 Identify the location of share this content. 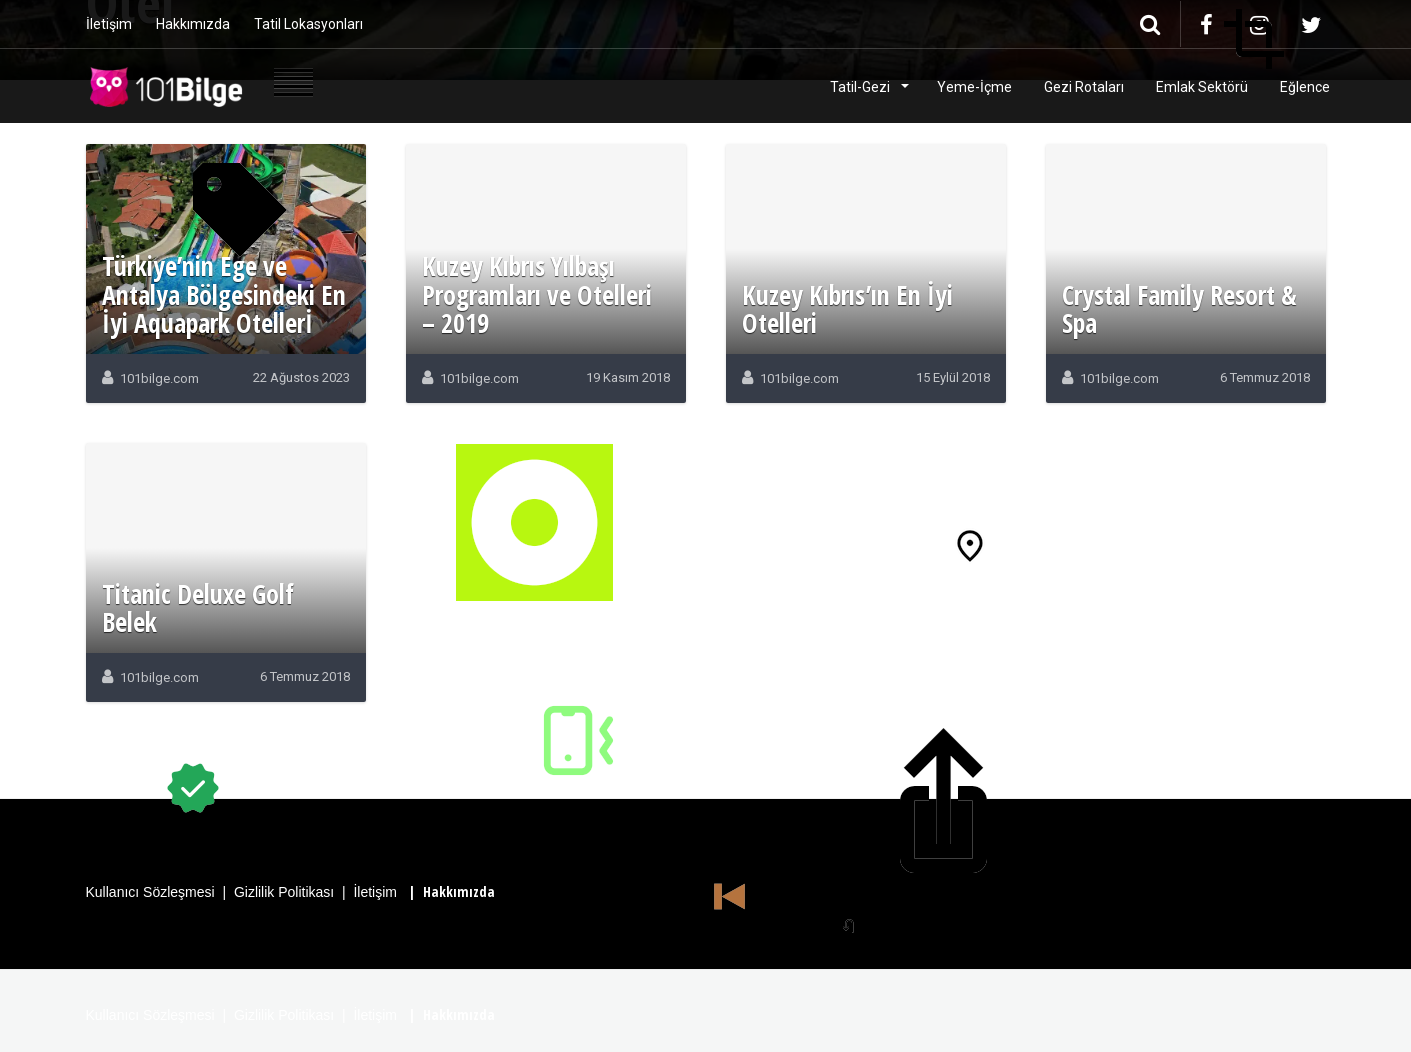
(943, 800).